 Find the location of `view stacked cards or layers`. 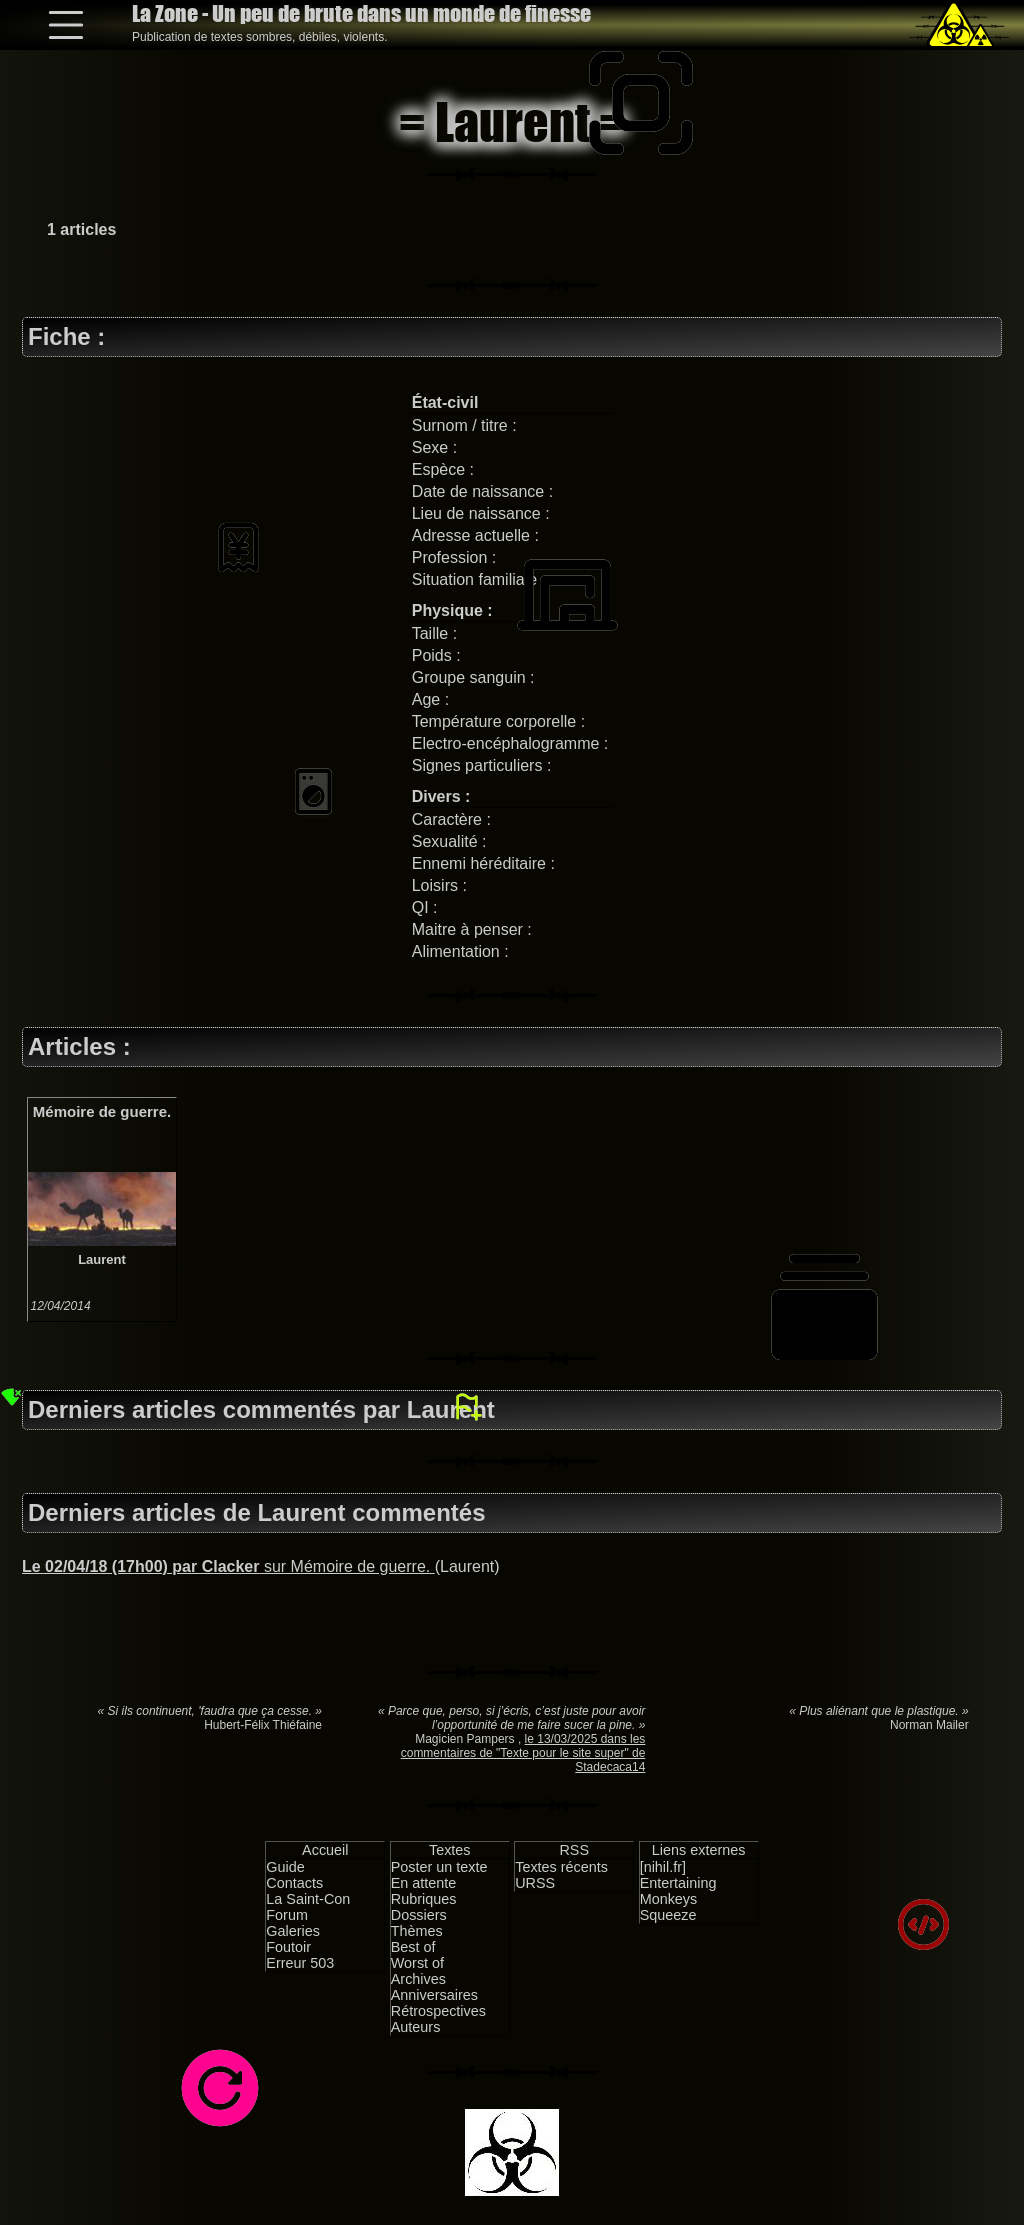

view stacked cards or layers is located at coordinates (824, 1311).